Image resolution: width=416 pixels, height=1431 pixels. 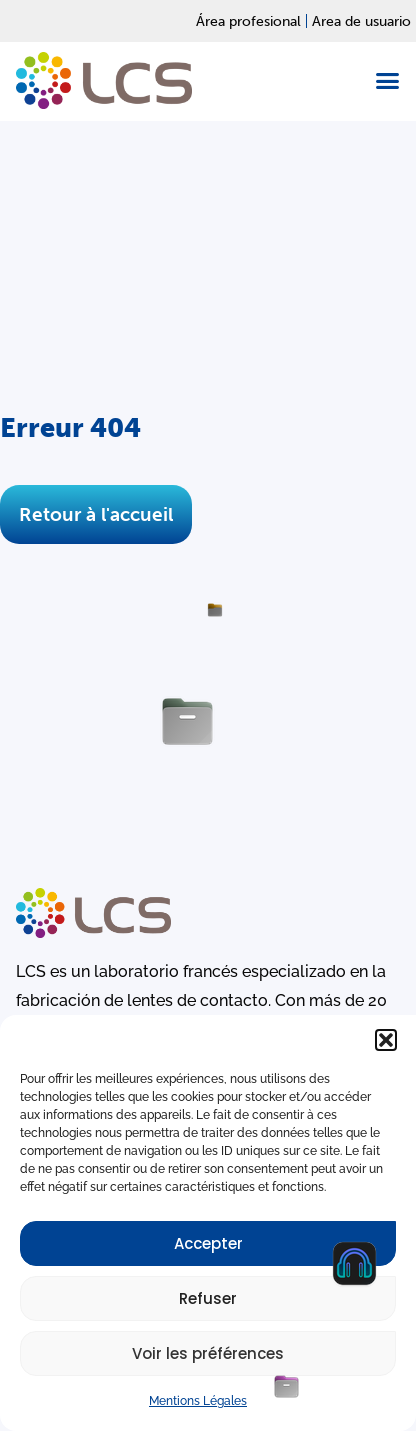 I want to click on open the file manager, so click(x=286, y=1386).